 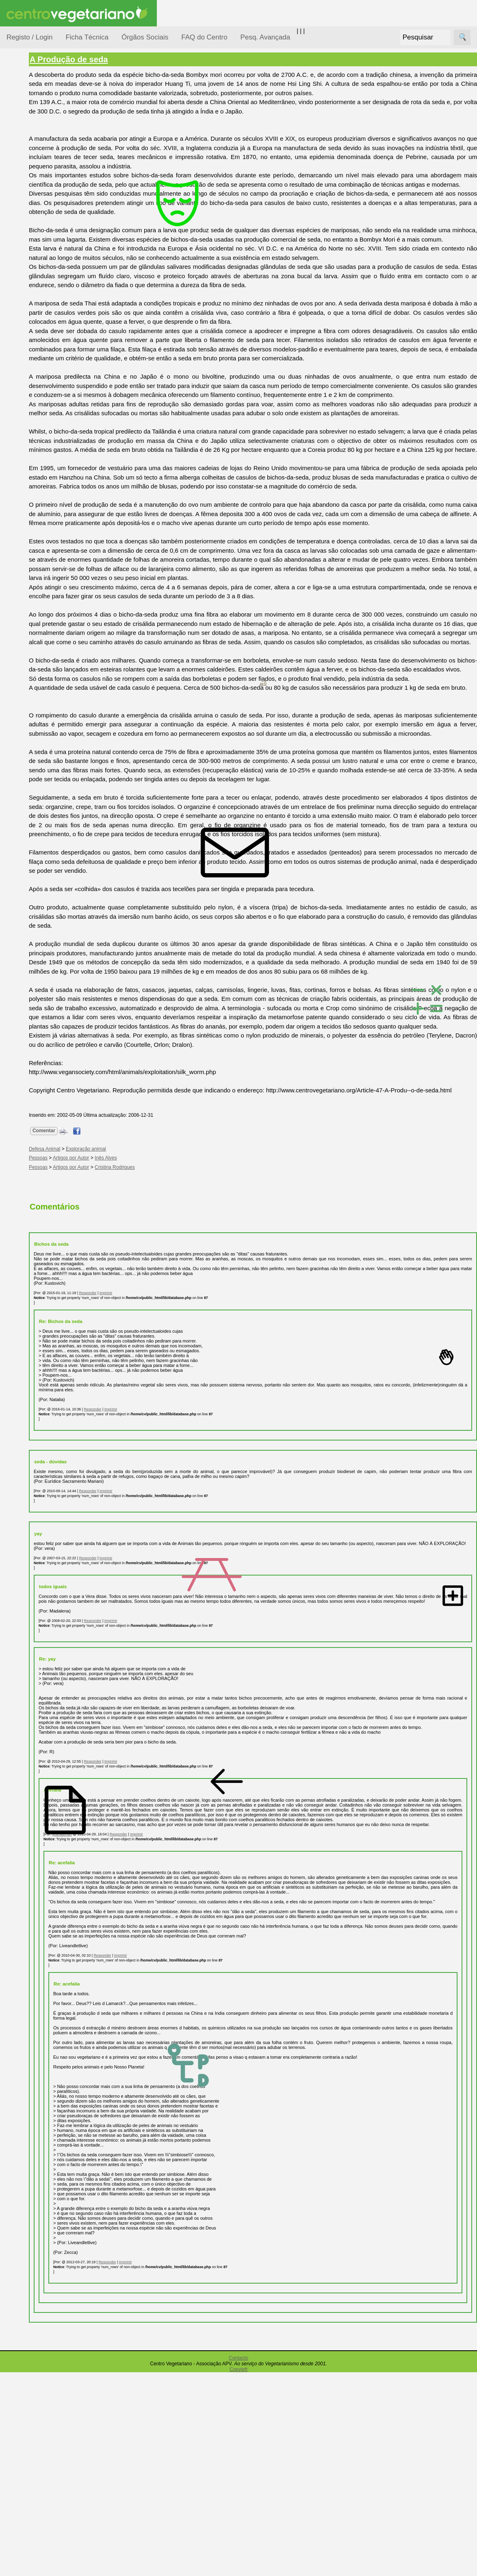 I want to click on open your inbox, so click(x=235, y=853).